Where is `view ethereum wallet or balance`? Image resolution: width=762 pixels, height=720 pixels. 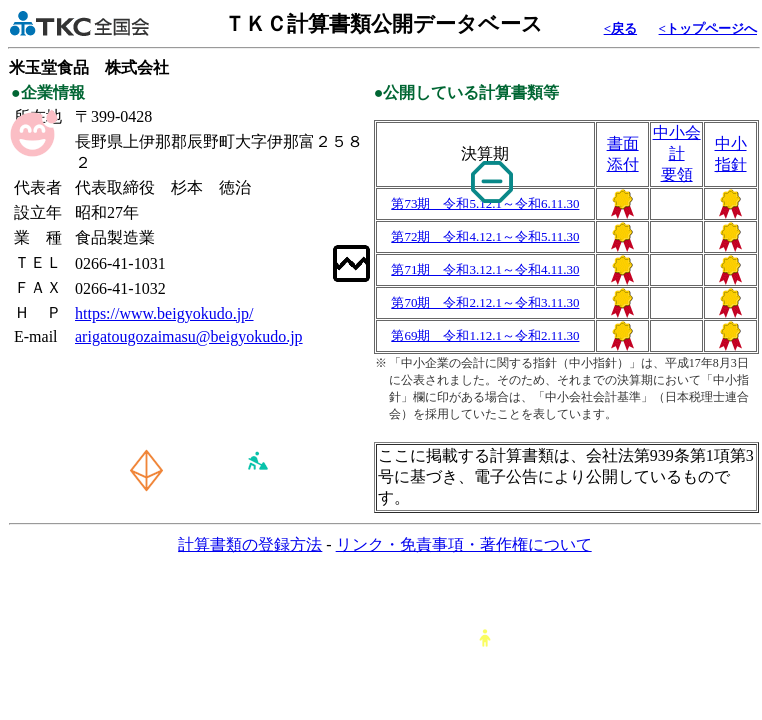 view ethereum wallet or balance is located at coordinates (146, 470).